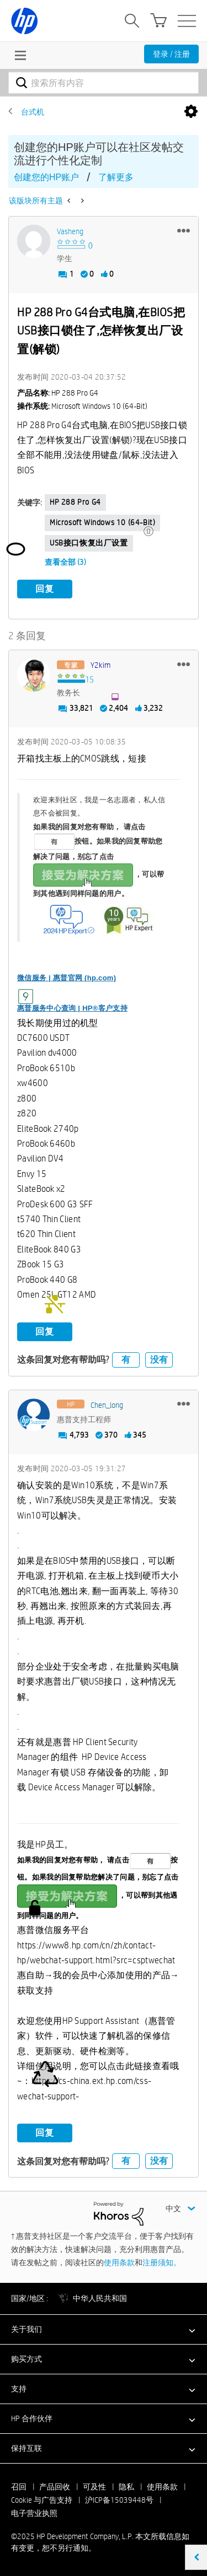 The height and width of the screenshot is (2576, 207). I want to click on indicates a vertical oval or ellipse shape tool, so click(15, 549).